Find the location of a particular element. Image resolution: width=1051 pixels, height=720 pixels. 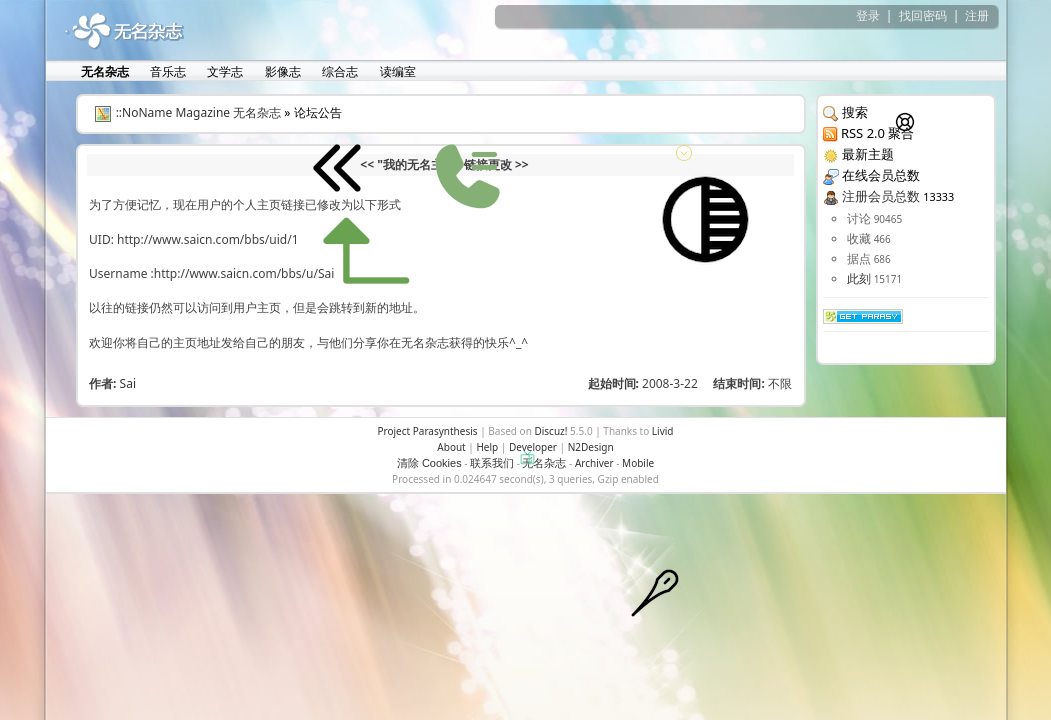

go back to the beginning is located at coordinates (339, 168).